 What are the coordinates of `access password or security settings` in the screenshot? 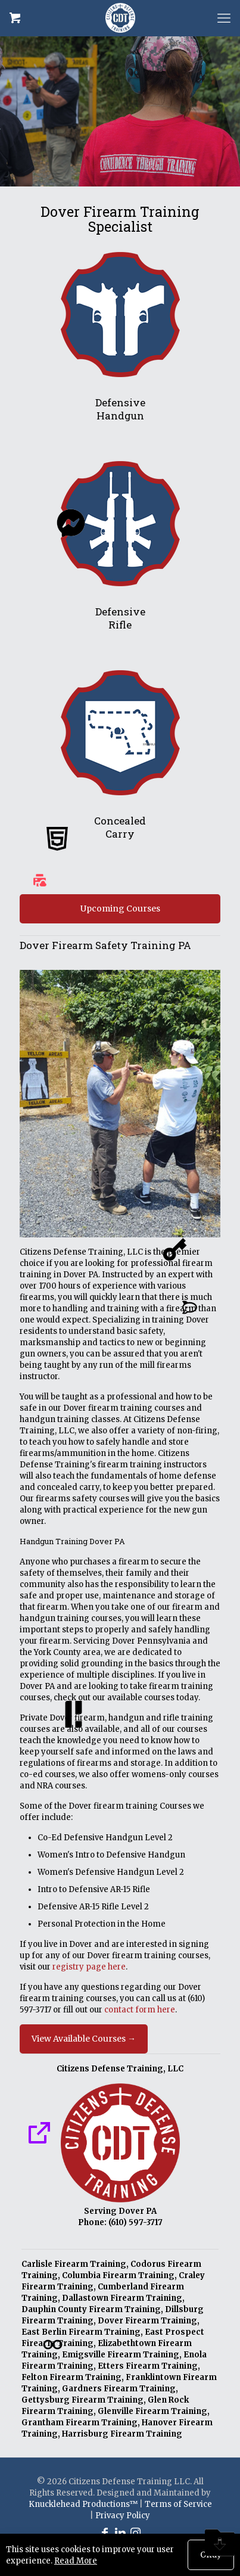 It's located at (174, 1249).